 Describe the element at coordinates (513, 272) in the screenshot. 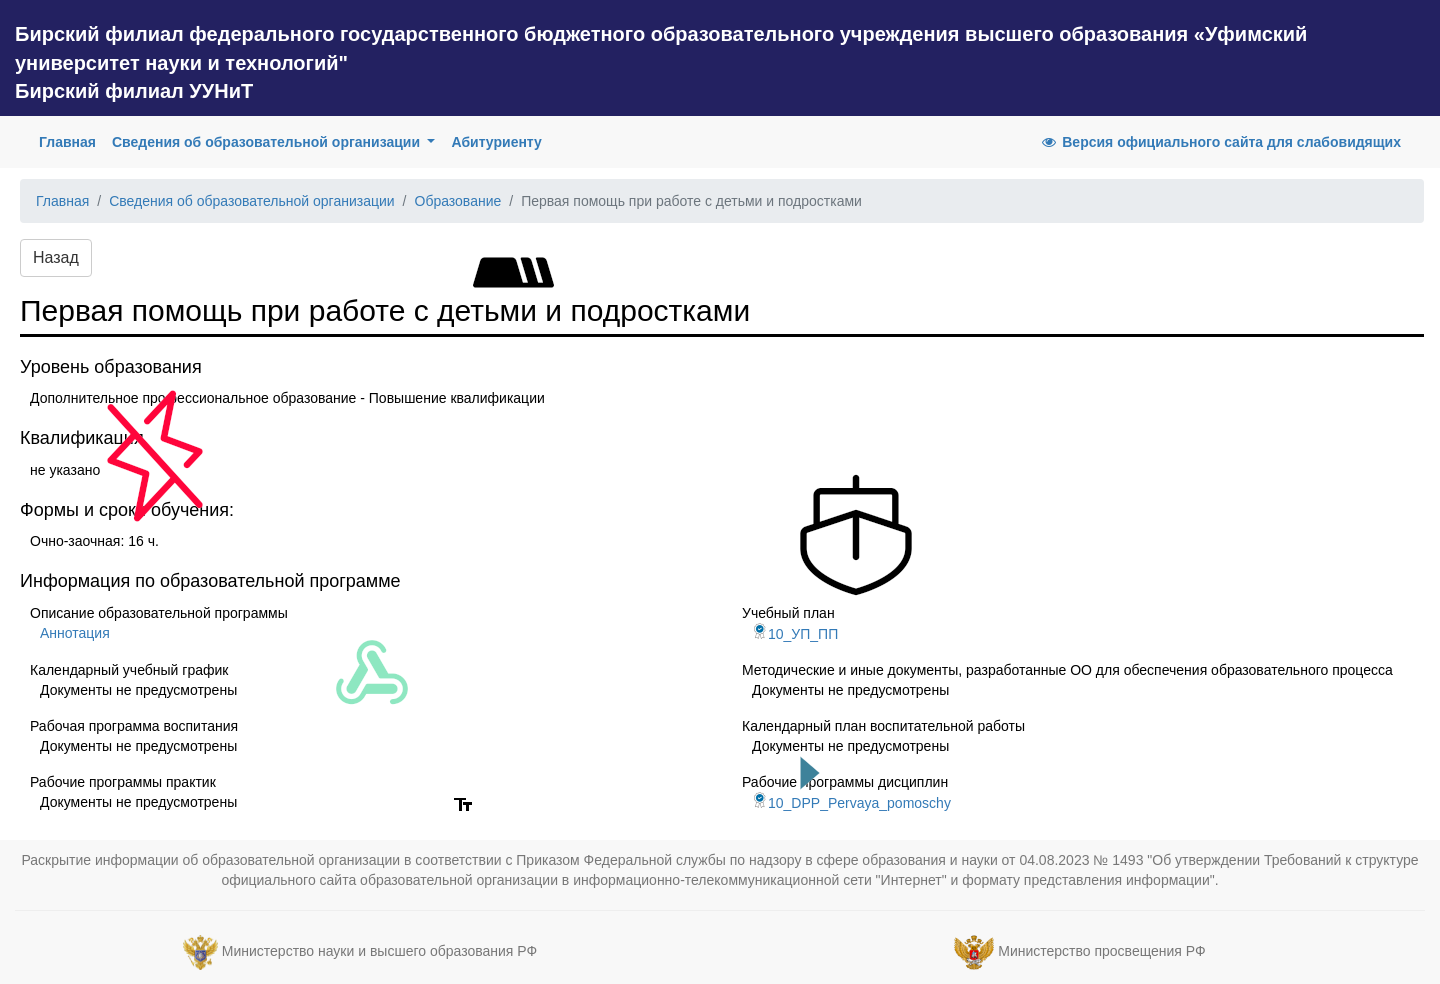

I see `switch between open browser tabs` at that location.